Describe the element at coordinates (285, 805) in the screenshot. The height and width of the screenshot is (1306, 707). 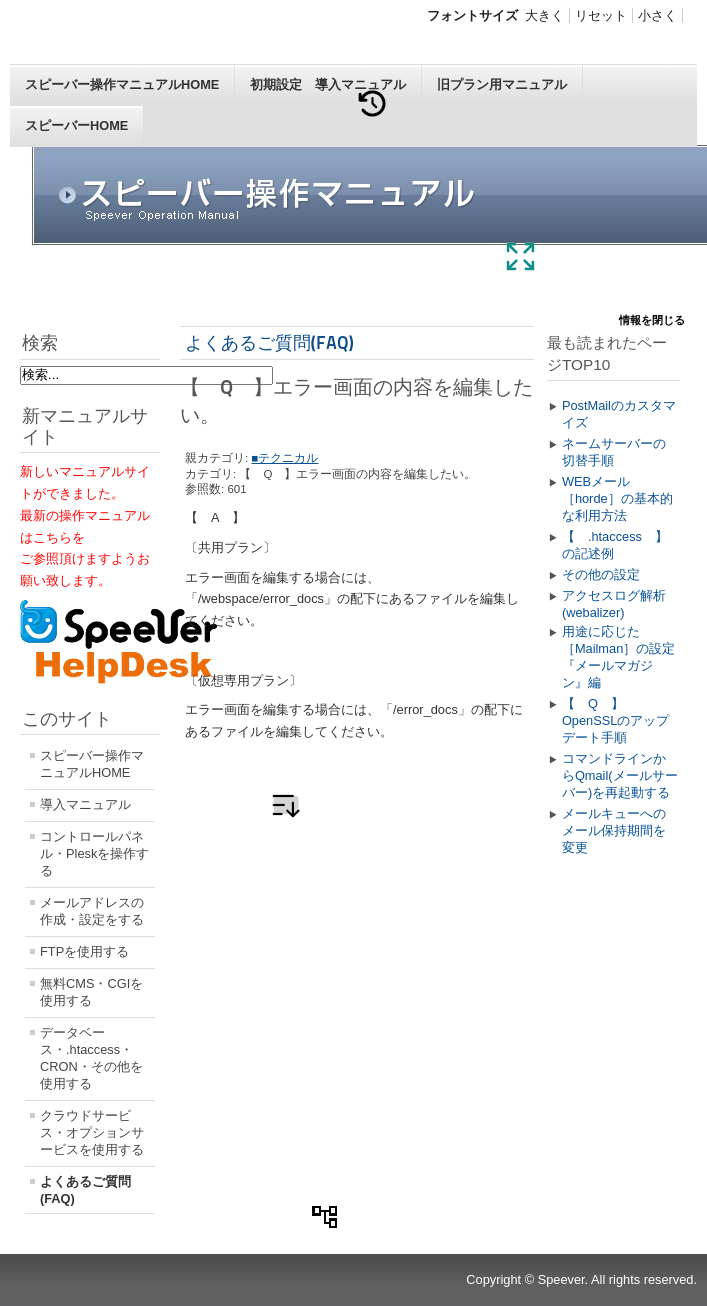
I see `sort items in ascending order` at that location.